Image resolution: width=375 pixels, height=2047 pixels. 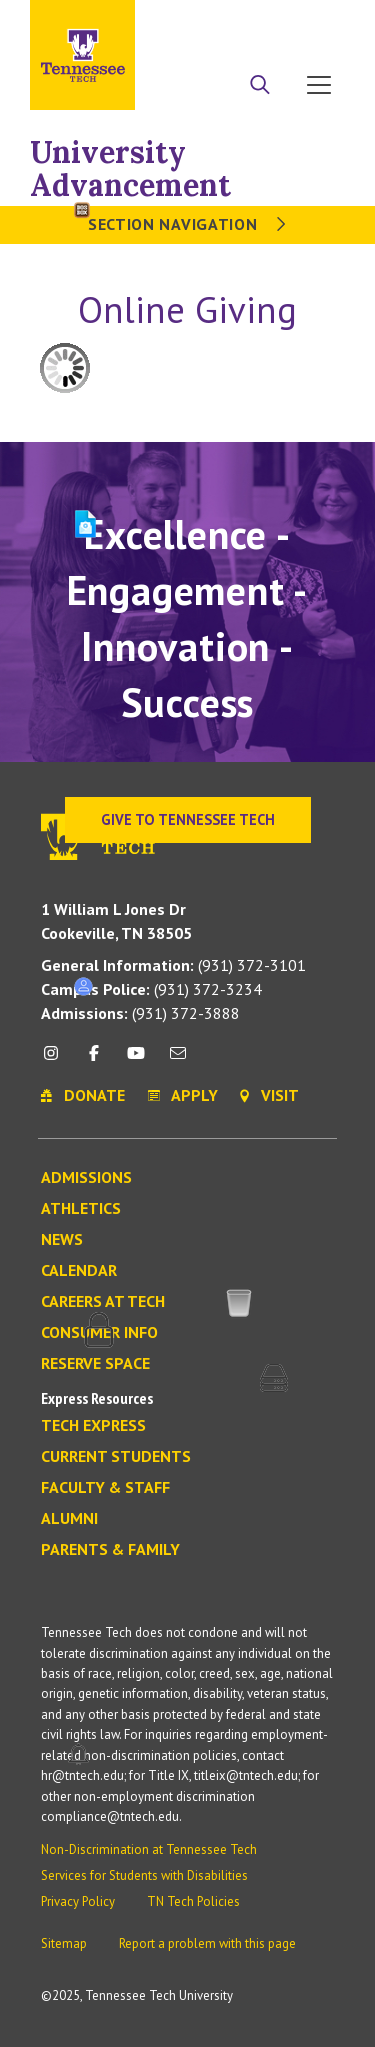 I want to click on an email message file or .eml attachment, so click(x=85, y=524).